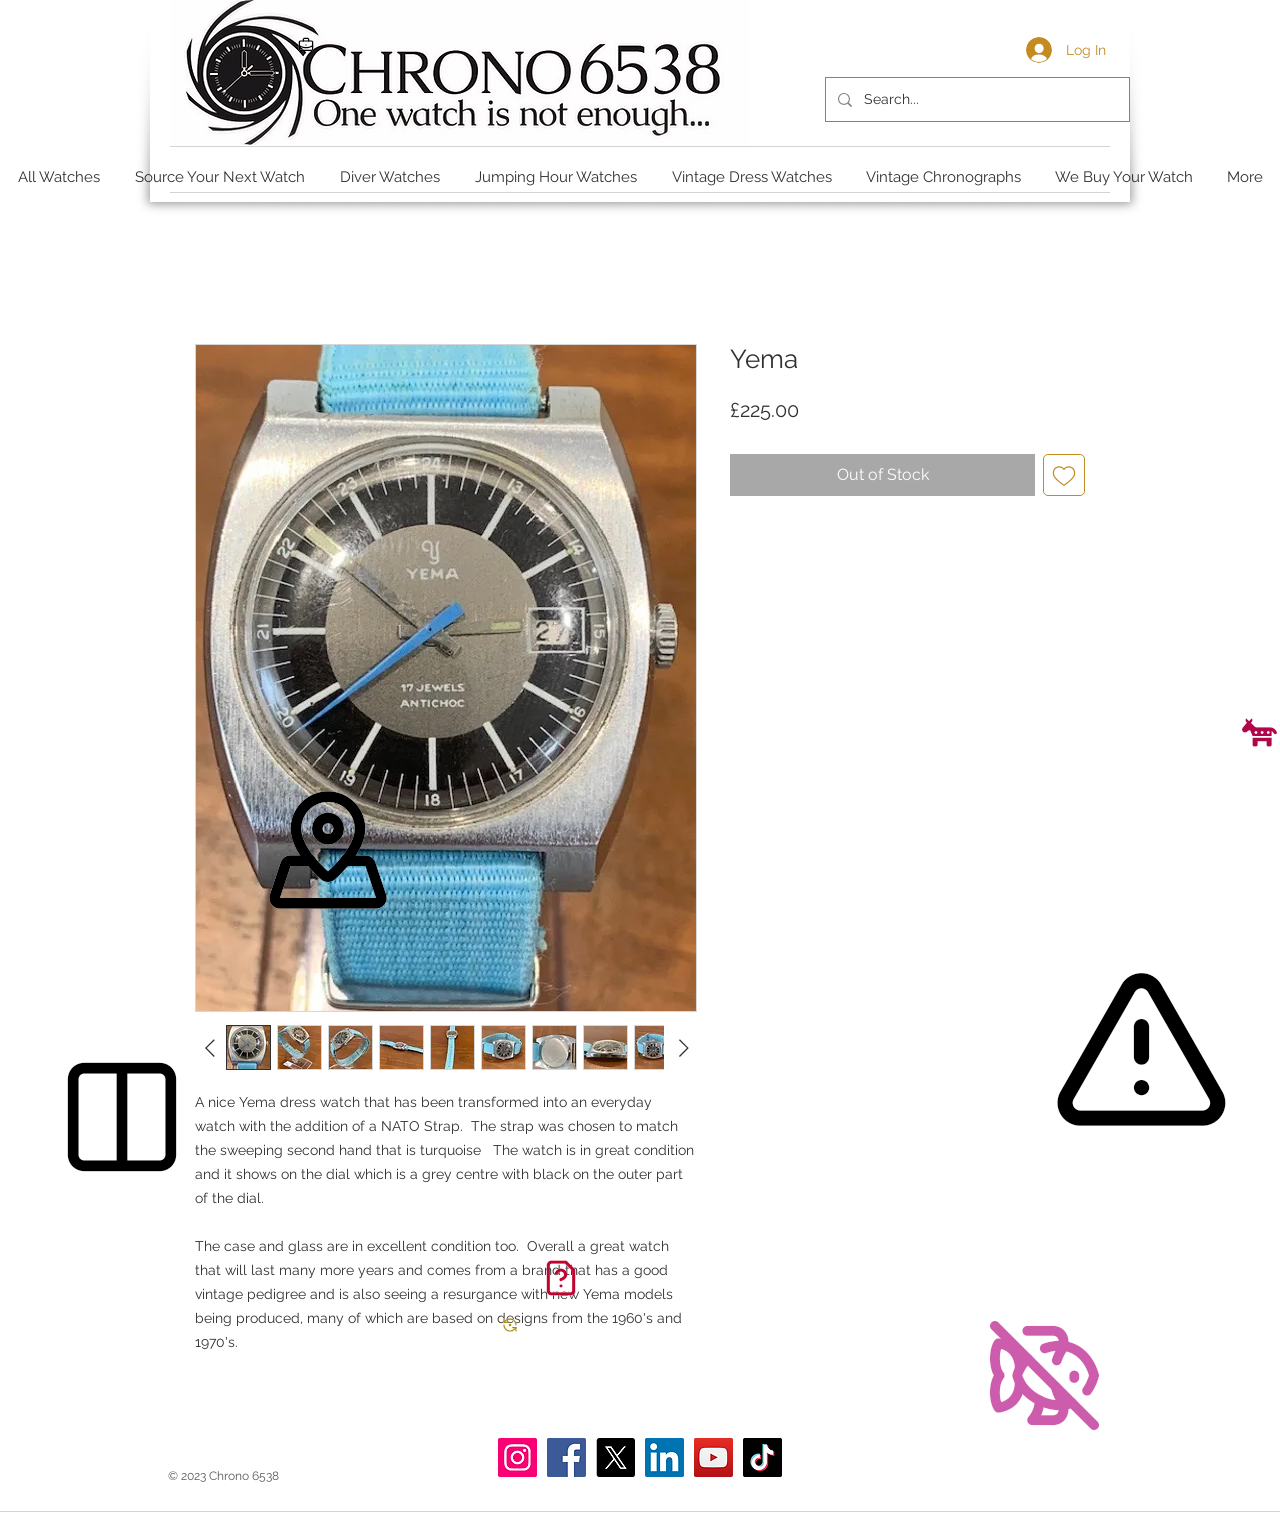  What do you see at coordinates (1044, 1375) in the screenshot?
I see `indicates no fishing allowed` at bounding box center [1044, 1375].